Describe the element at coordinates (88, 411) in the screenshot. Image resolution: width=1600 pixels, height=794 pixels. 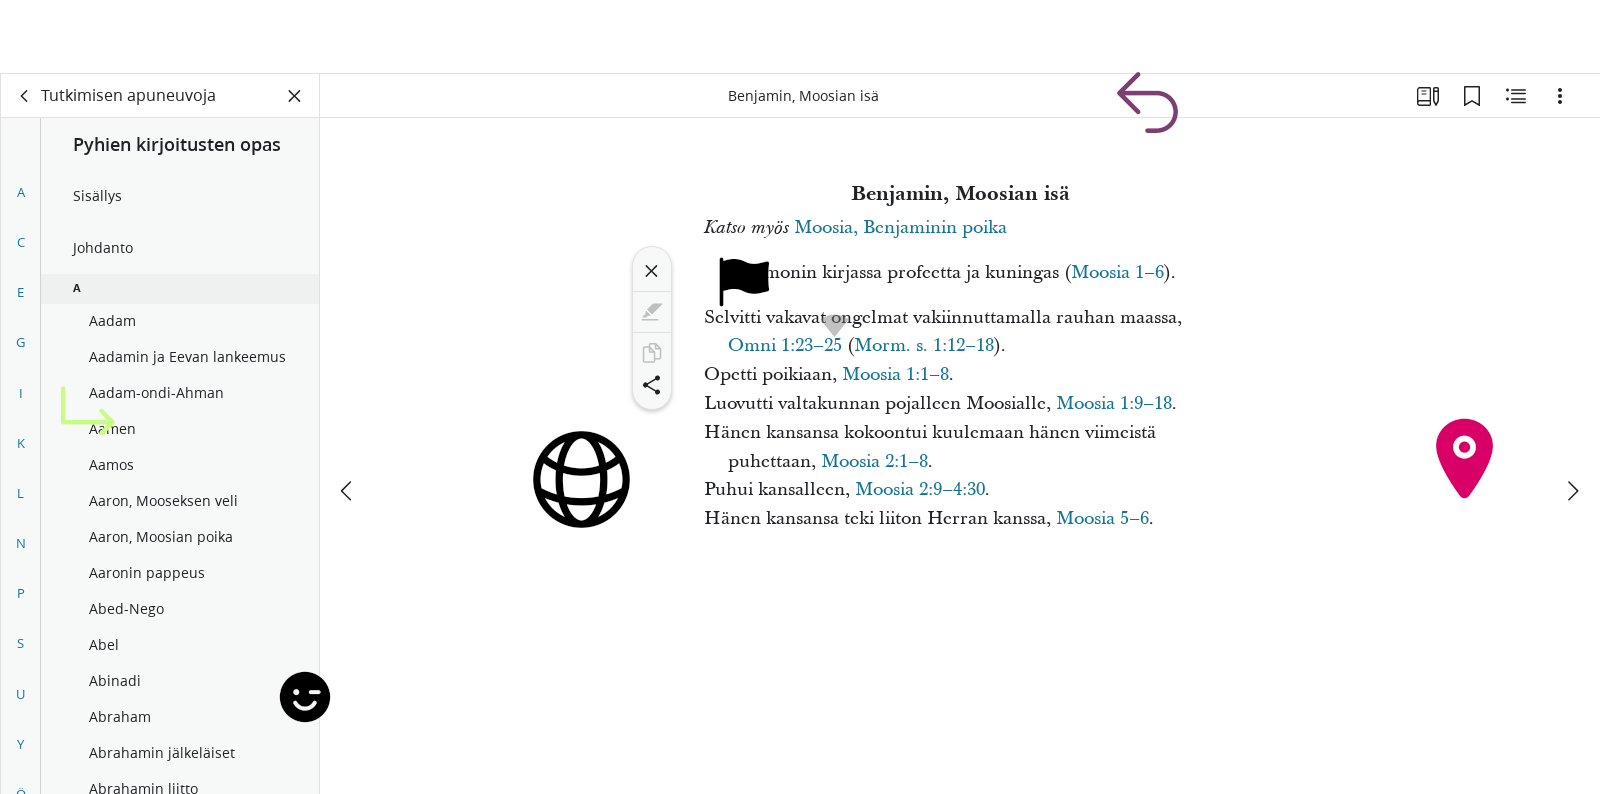
I see `redirect or forward content` at that location.